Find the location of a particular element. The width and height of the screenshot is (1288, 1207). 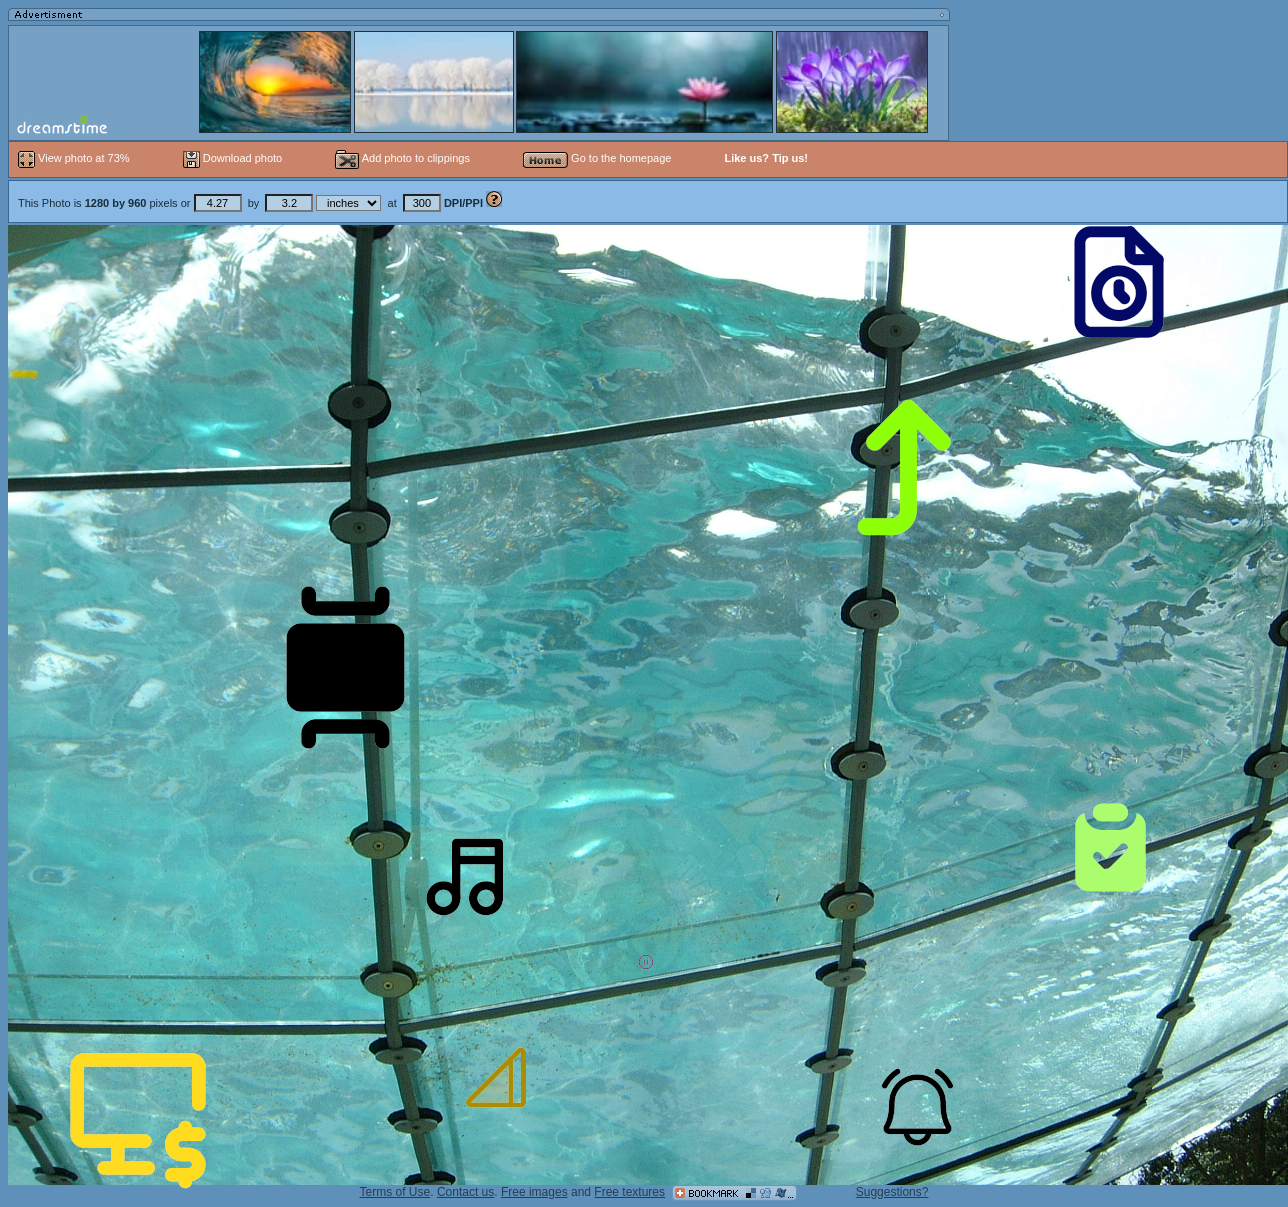

reply to a message or comment is located at coordinates (908, 467).